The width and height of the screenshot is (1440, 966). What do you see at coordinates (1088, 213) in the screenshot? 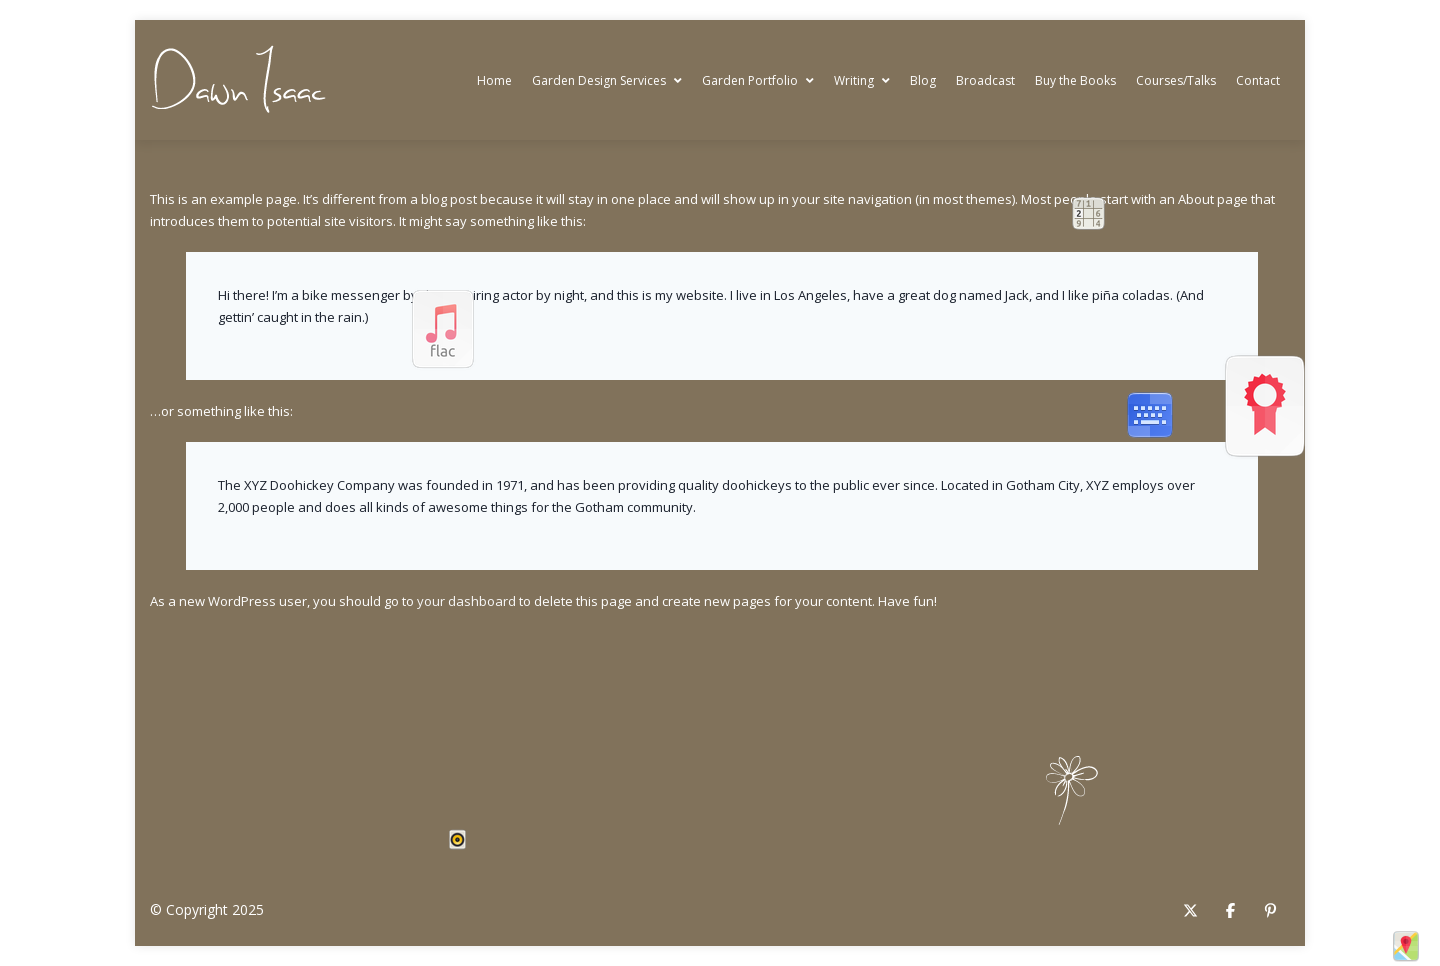
I see `open the sudoku puzzle game` at bounding box center [1088, 213].